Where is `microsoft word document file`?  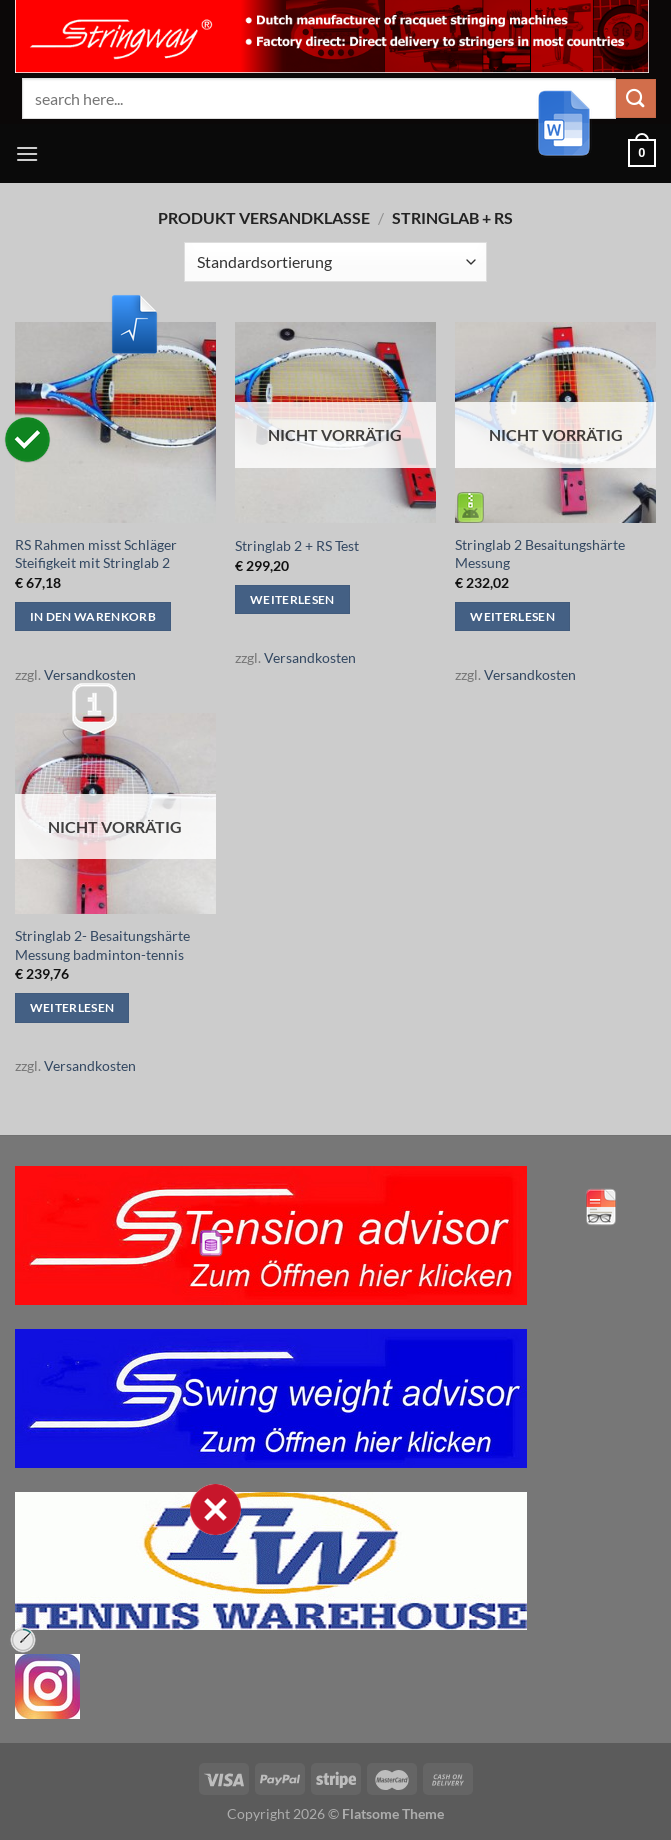 microsoft word document file is located at coordinates (564, 123).